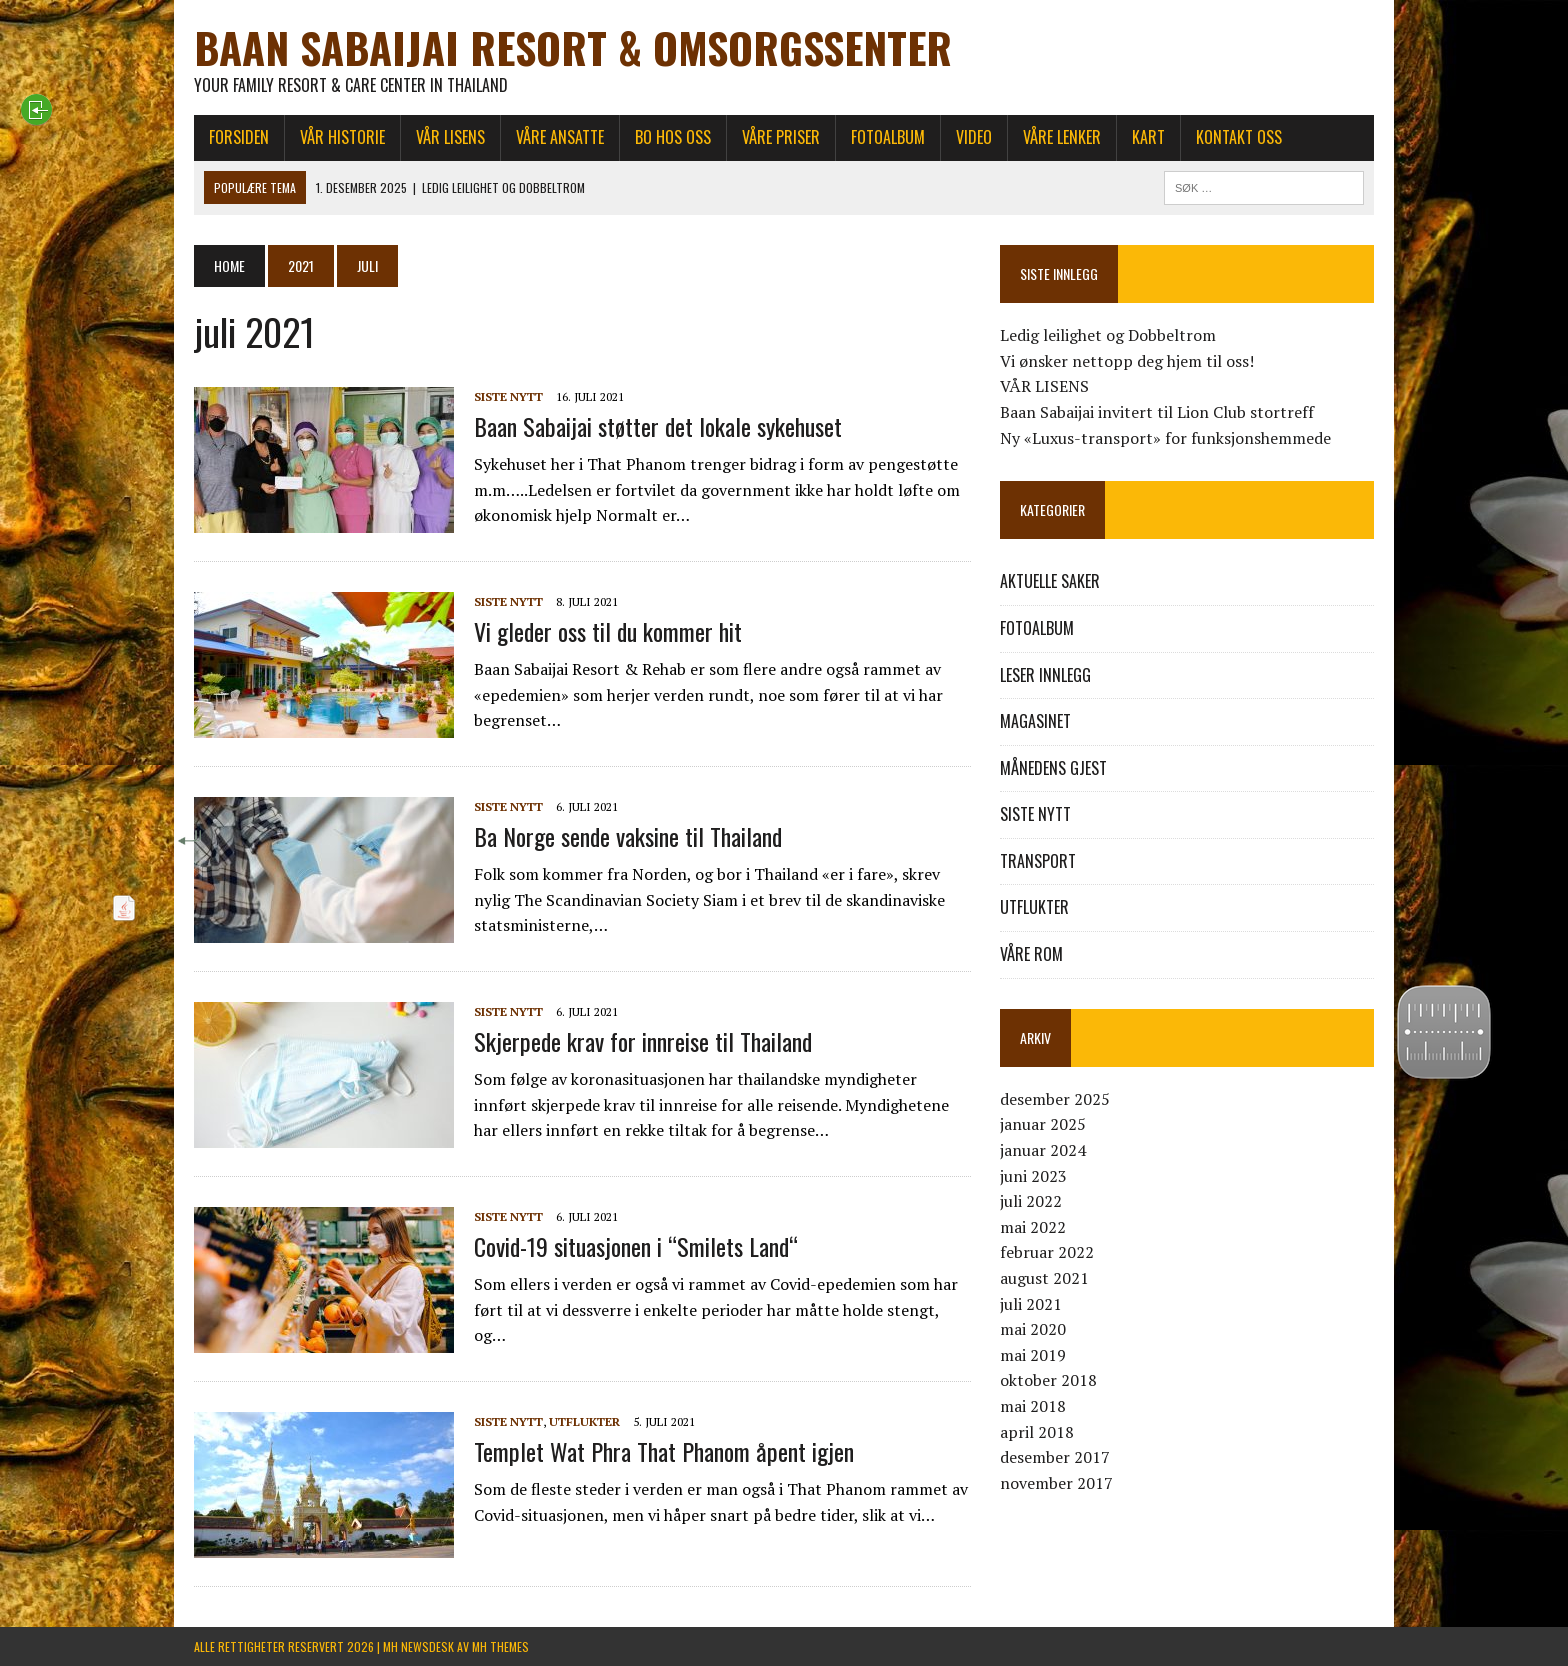 The height and width of the screenshot is (1666, 1568). I want to click on java source code file, so click(124, 908).